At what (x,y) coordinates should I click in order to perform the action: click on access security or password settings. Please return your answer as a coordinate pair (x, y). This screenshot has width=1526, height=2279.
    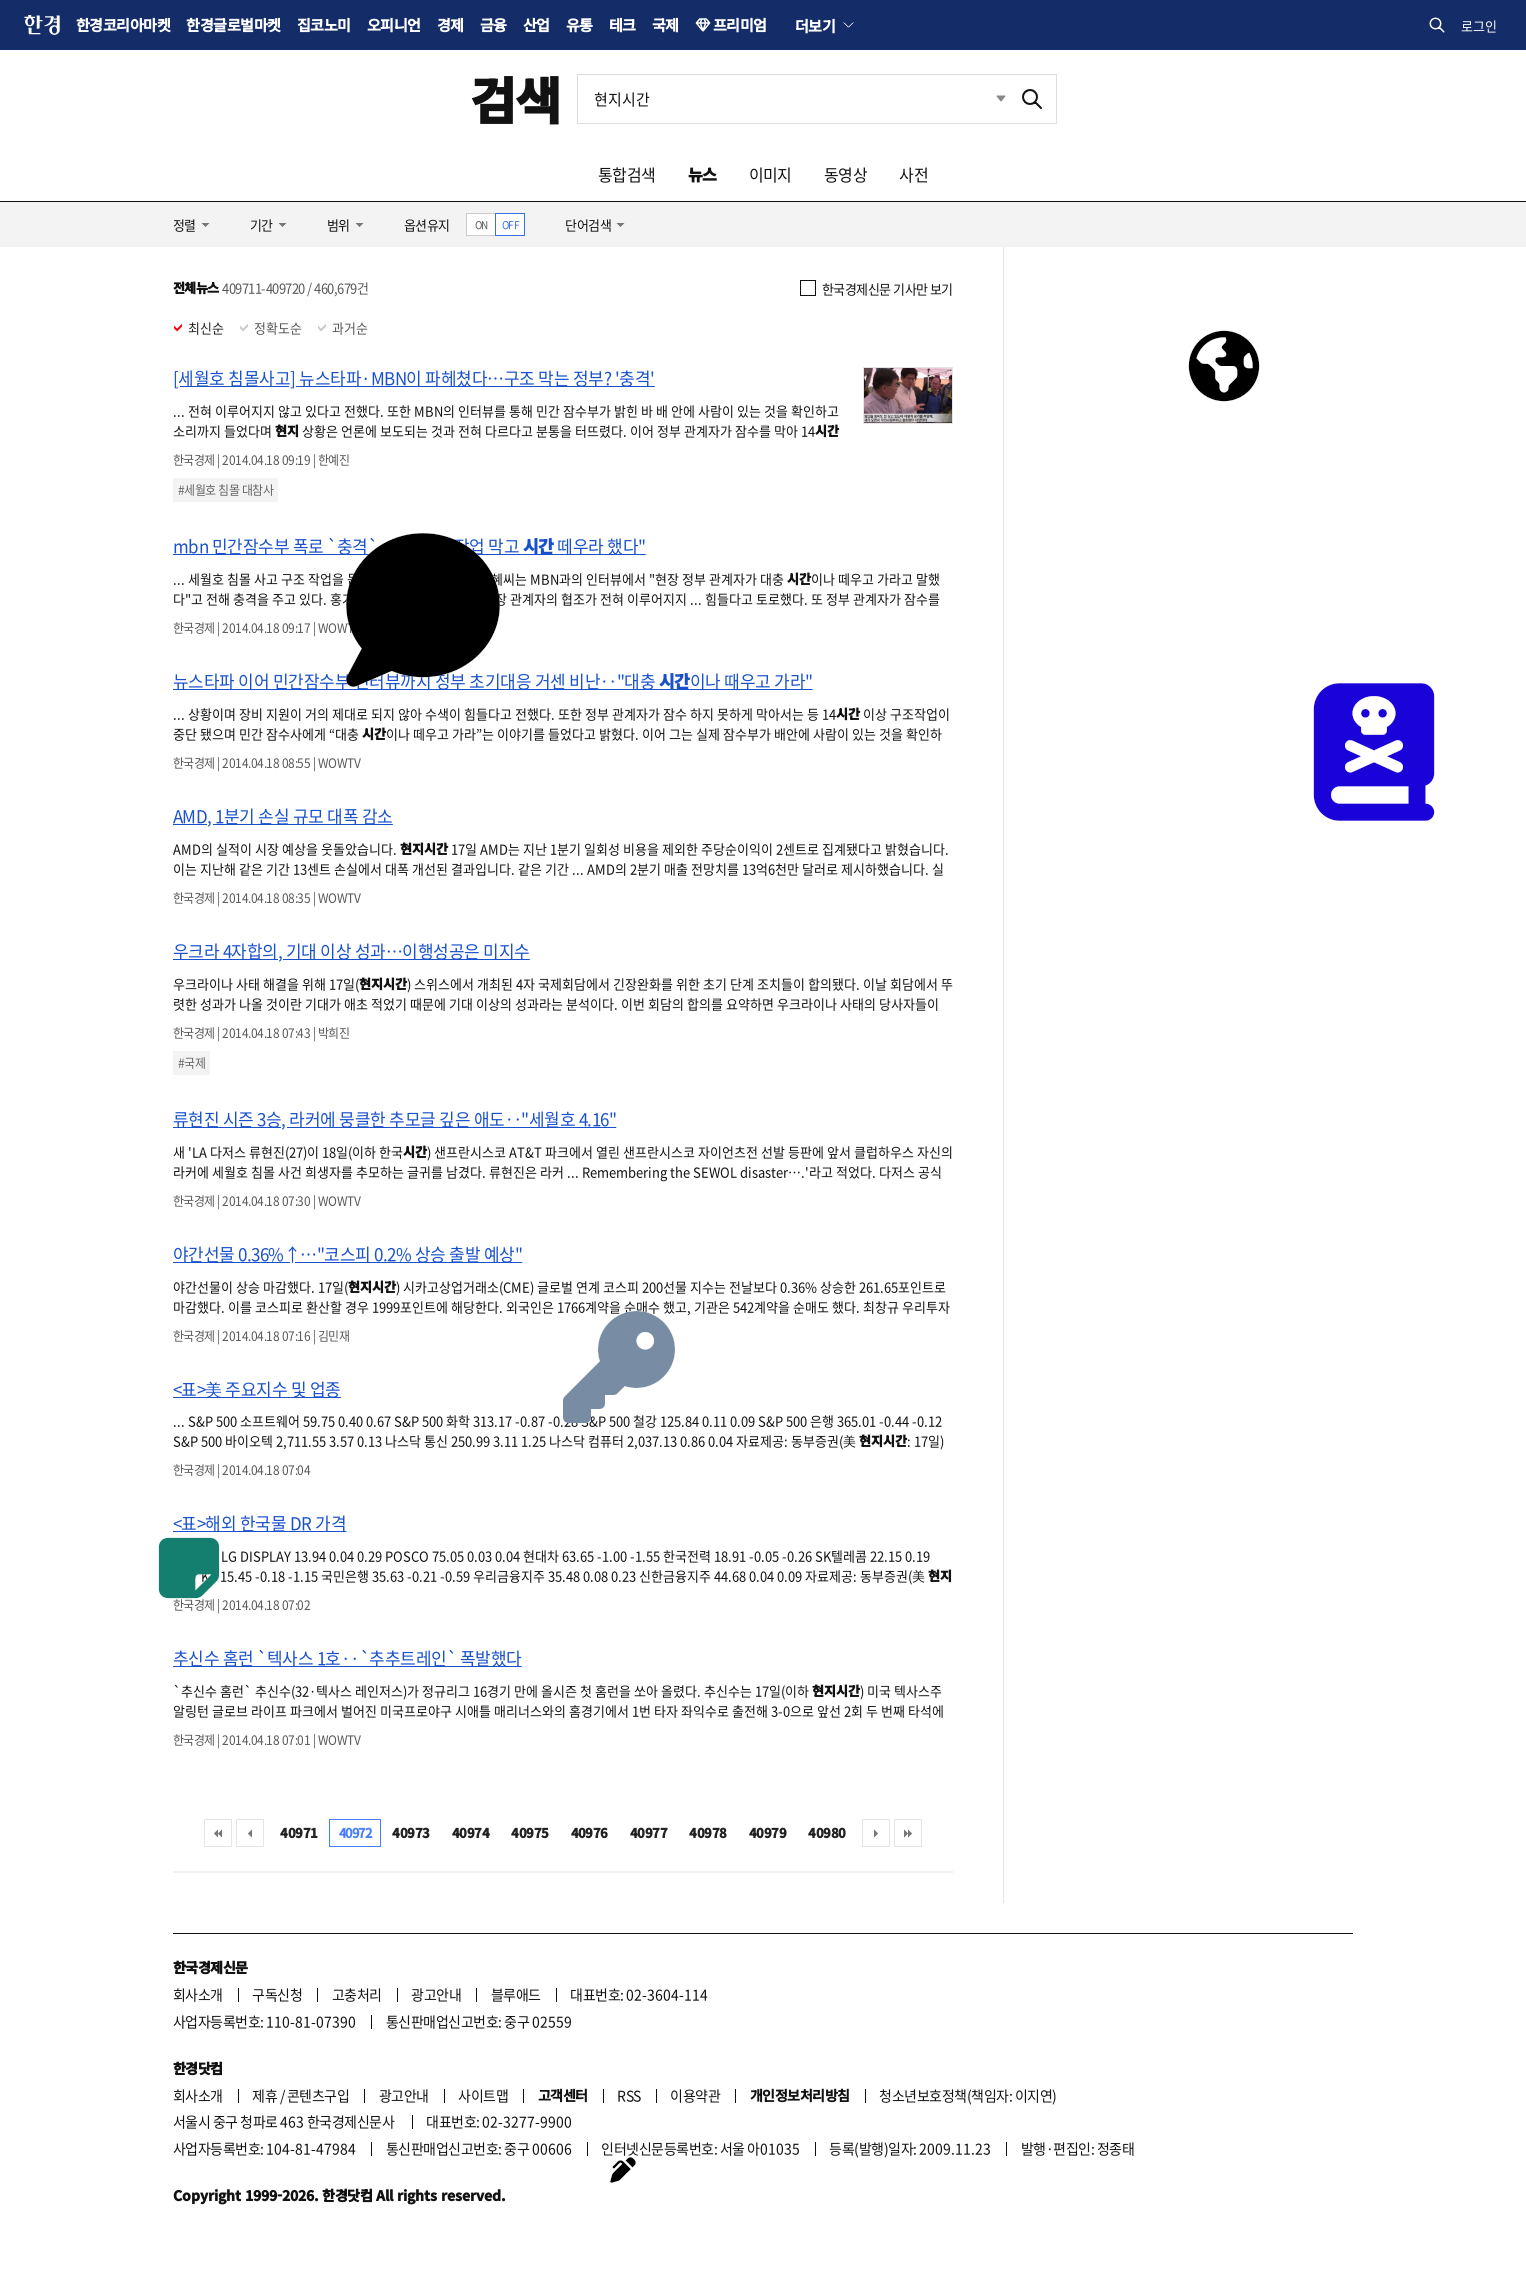
    Looking at the image, I should click on (619, 1367).